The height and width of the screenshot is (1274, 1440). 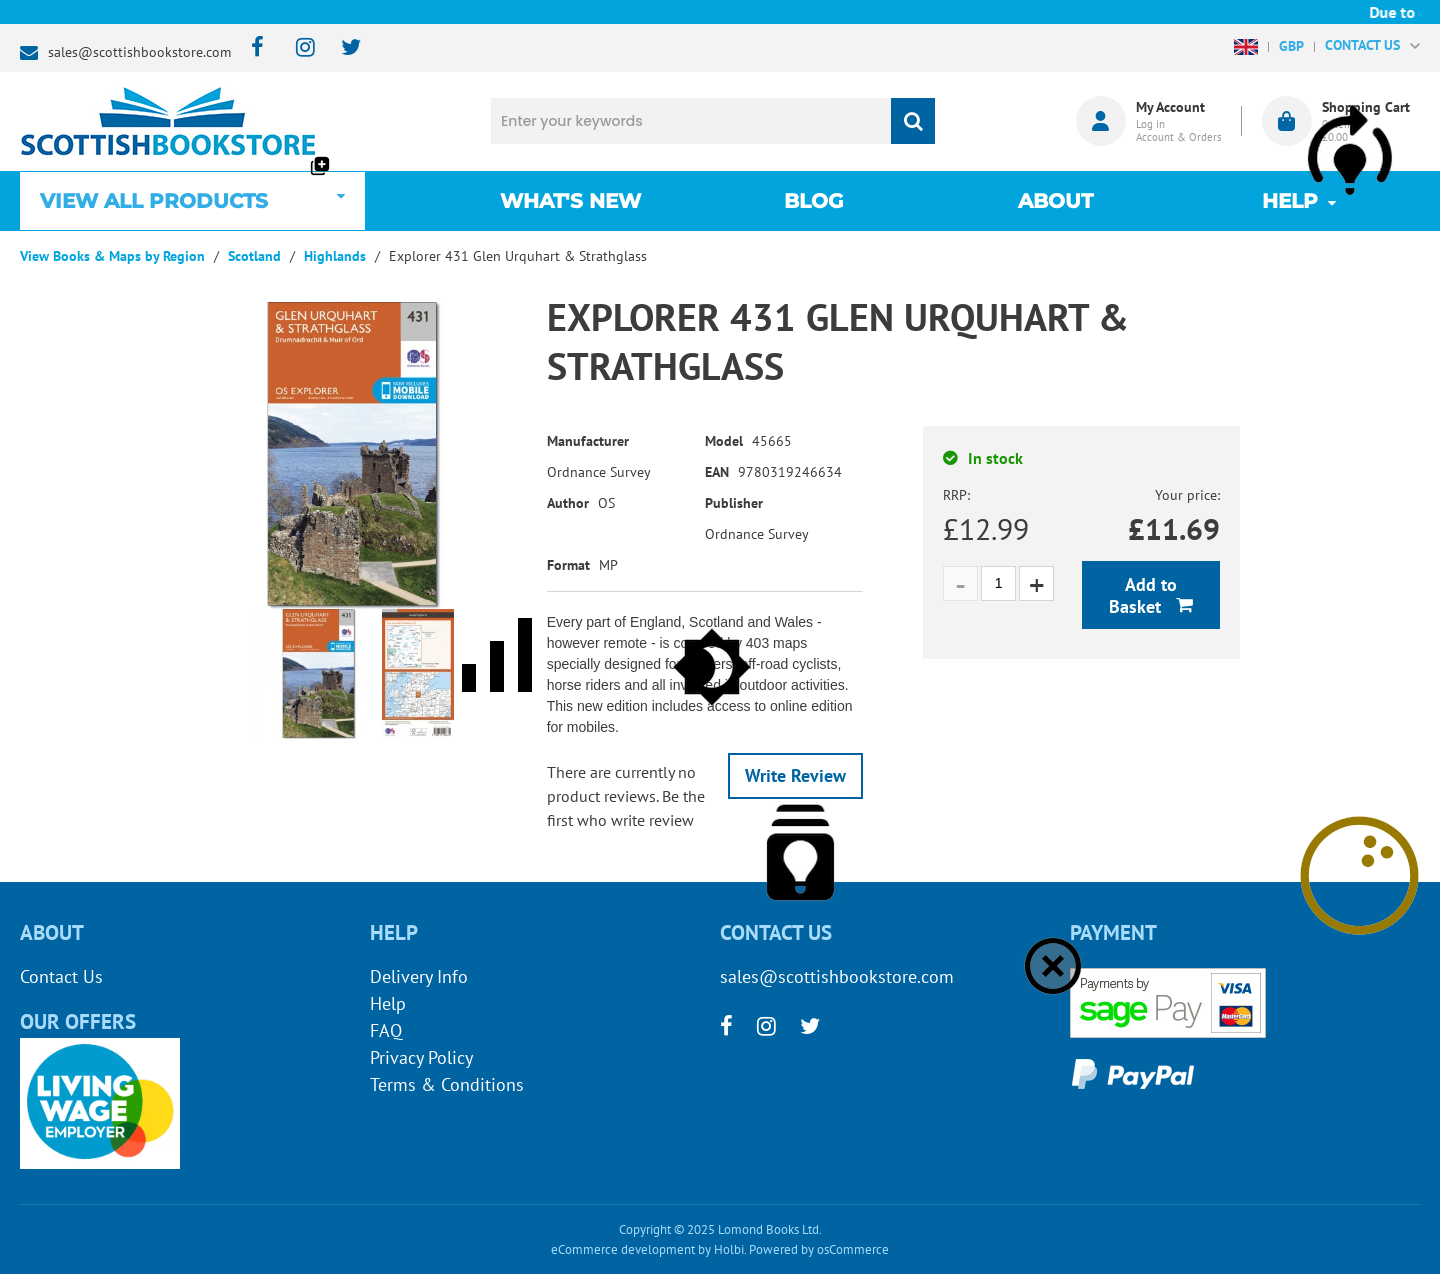 What do you see at coordinates (800, 852) in the screenshot?
I see `view batch predictions or queued insights` at bounding box center [800, 852].